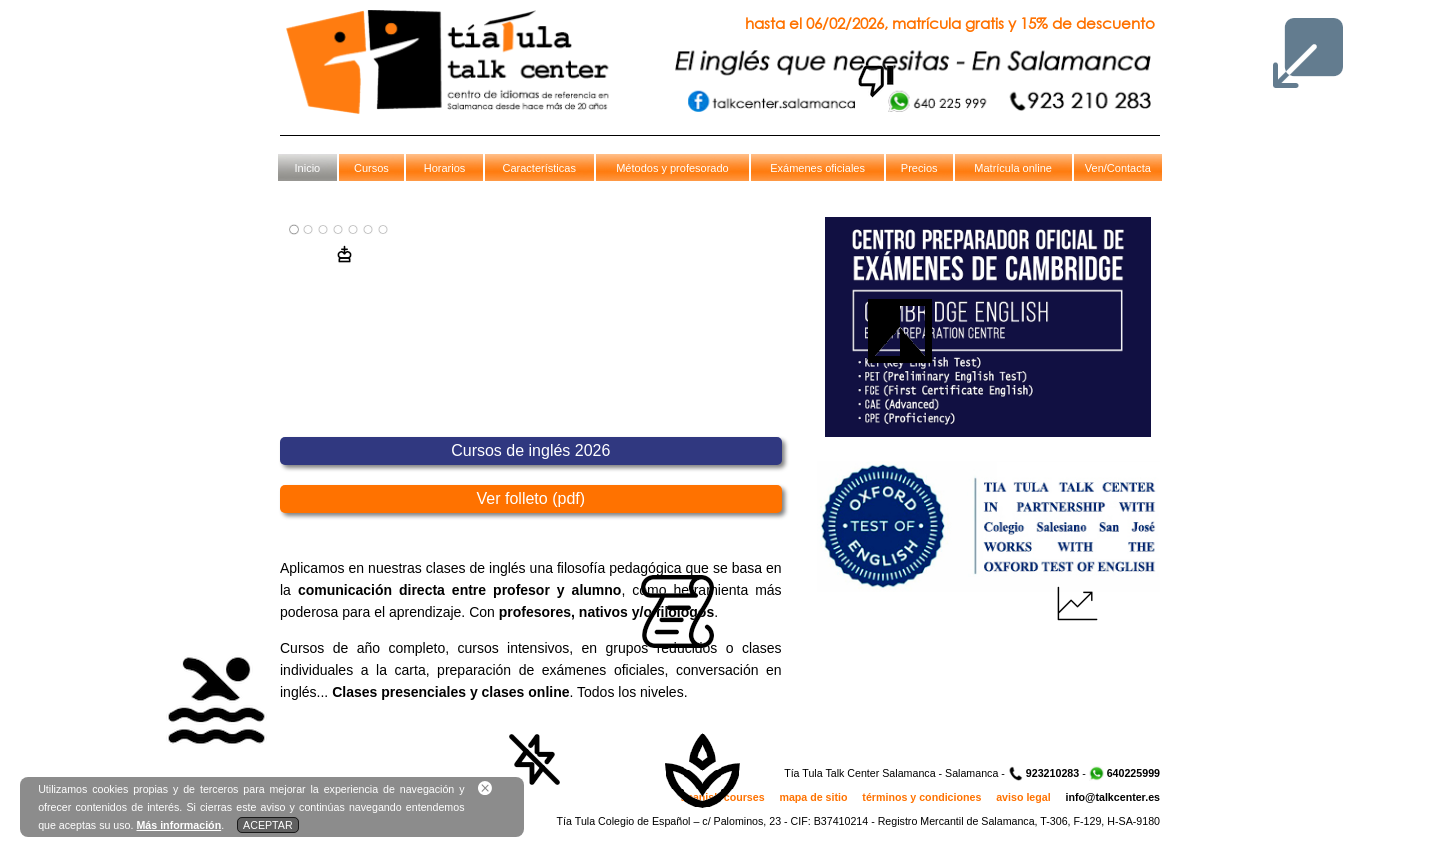  I want to click on dislike or downvote content, so click(876, 80).